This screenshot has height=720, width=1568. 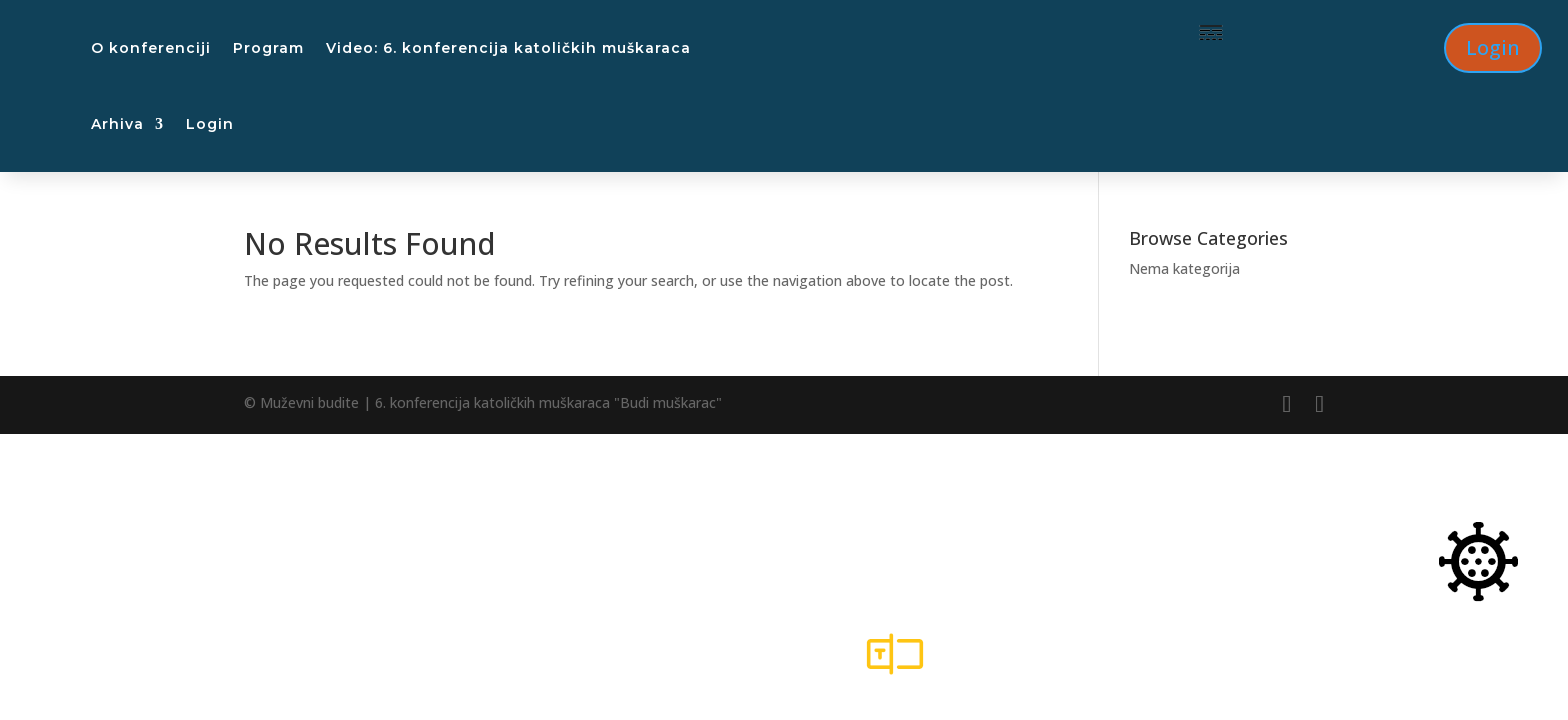 What do you see at coordinates (1211, 33) in the screenshot?
I see `apply a gradient effect to selected element` at bounding box center [1211, 33].